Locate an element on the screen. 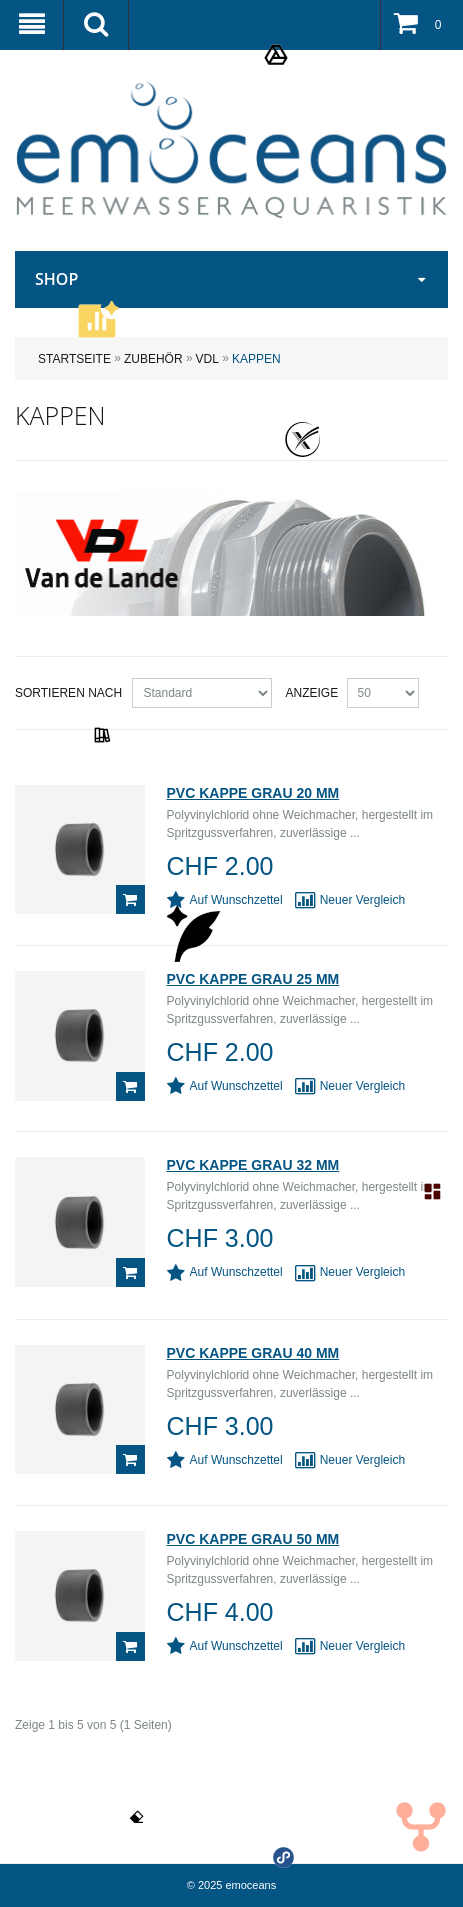 This screenshot has height=1907, width=463. open wechat mini program is located at coordinates (283, 1857).